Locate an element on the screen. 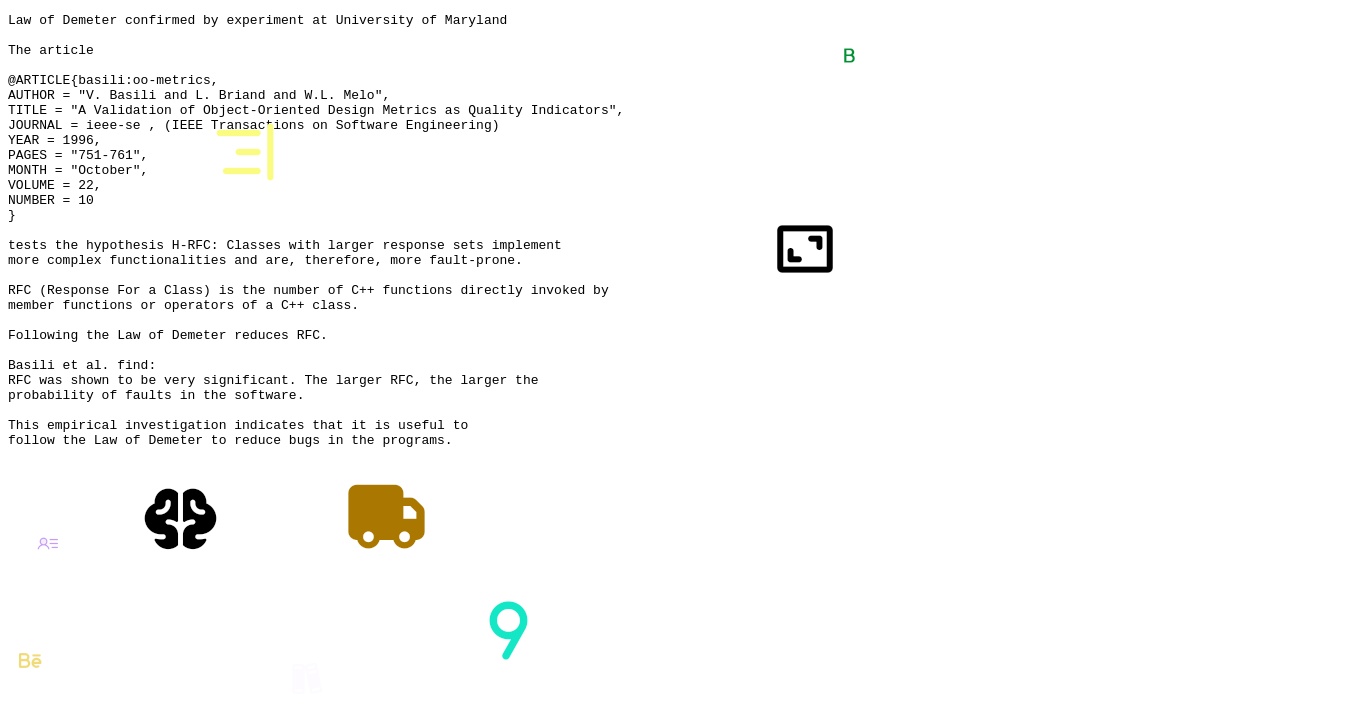  access AI or machine learning features is located at coordinates (180, 519).